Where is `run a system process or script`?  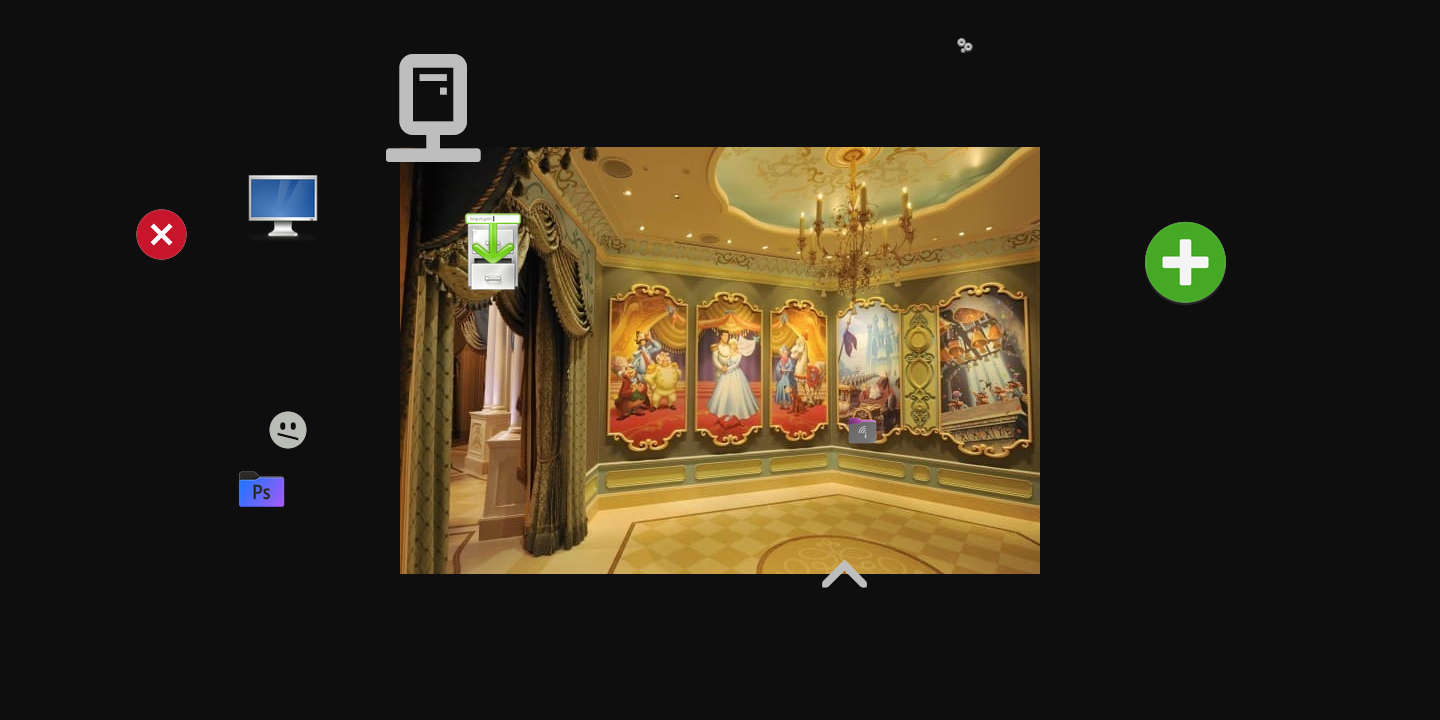 run a system process or script is located at coordinates (965, 46).